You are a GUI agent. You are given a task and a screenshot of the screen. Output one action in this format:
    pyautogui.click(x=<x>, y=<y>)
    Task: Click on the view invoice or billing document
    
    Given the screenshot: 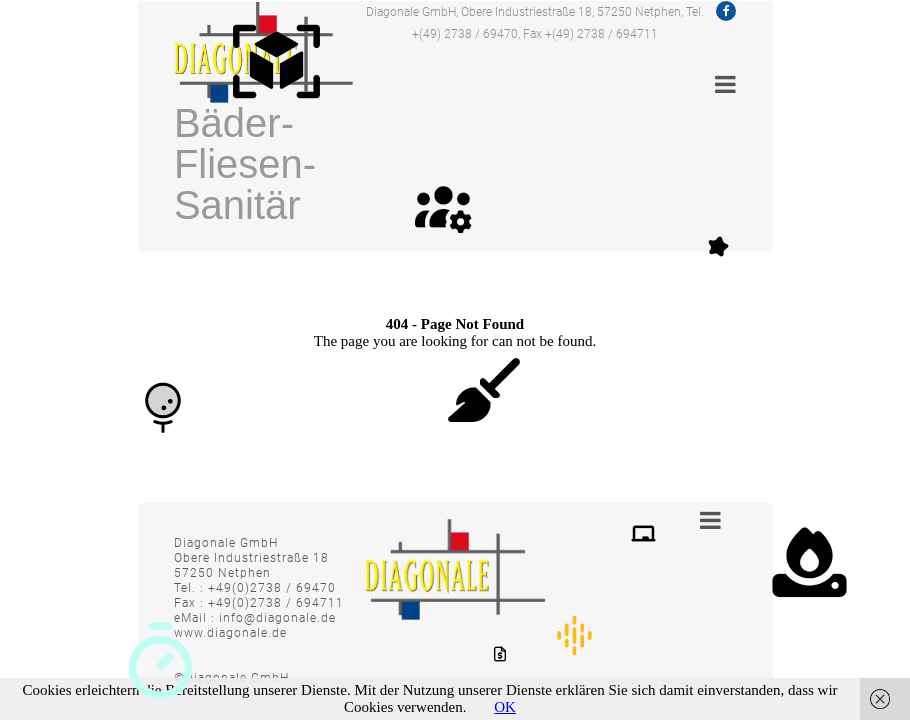 What is the action you would take?
    pyautogui.click(x=500, y=654)
    